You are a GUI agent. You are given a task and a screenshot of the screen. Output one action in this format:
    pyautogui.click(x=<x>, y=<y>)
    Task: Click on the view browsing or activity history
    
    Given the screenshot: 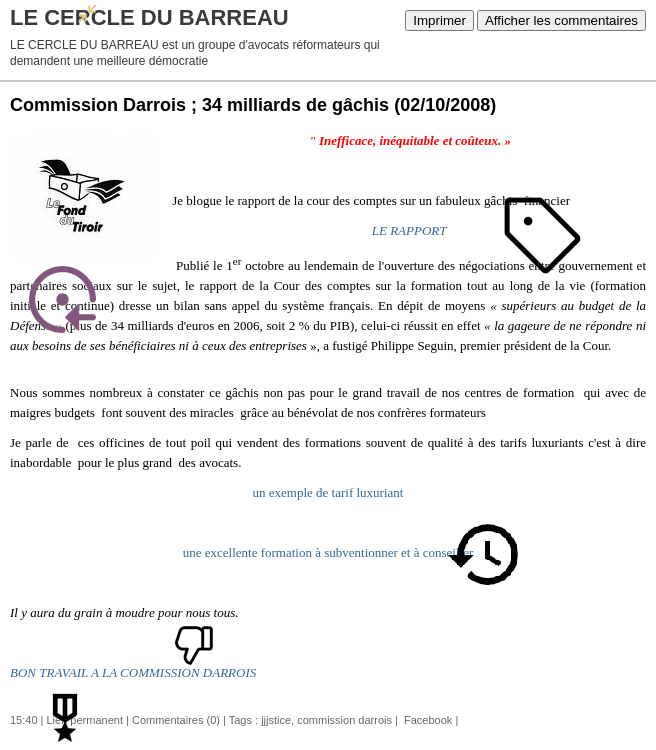 What is the action you would take?
    pyautogui.click(x=484, y=554)
    